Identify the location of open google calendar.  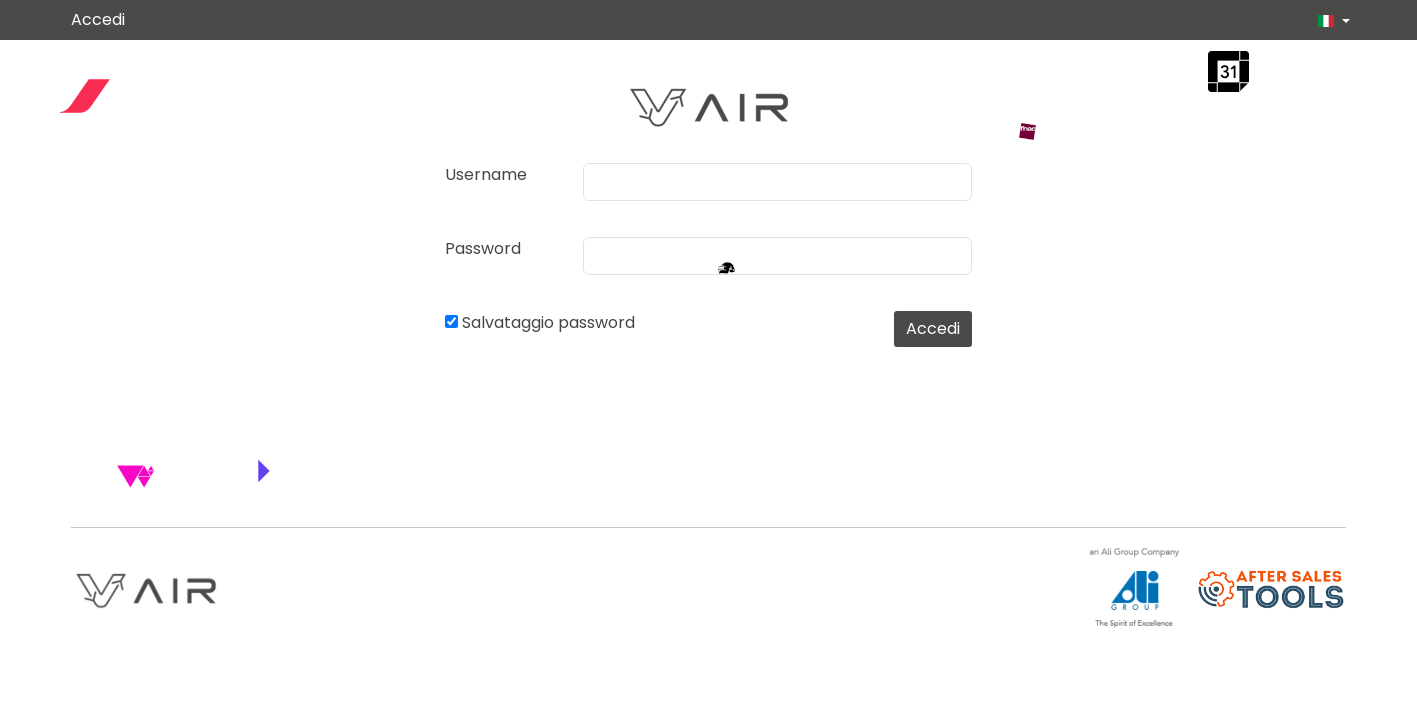
(1228, 71).